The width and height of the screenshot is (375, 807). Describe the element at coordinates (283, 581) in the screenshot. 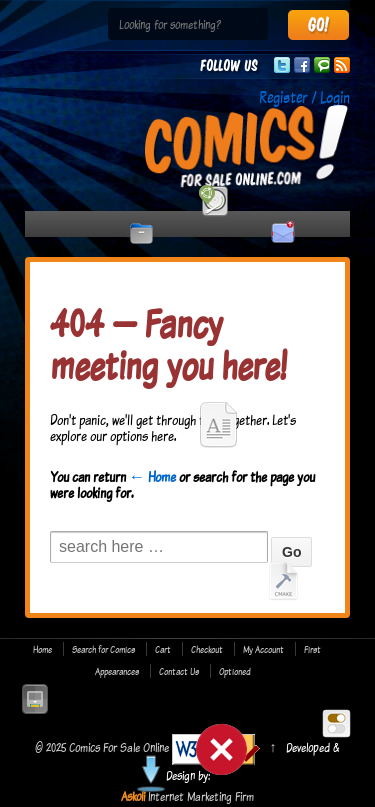

I see `a cmake configuration file` at that location.